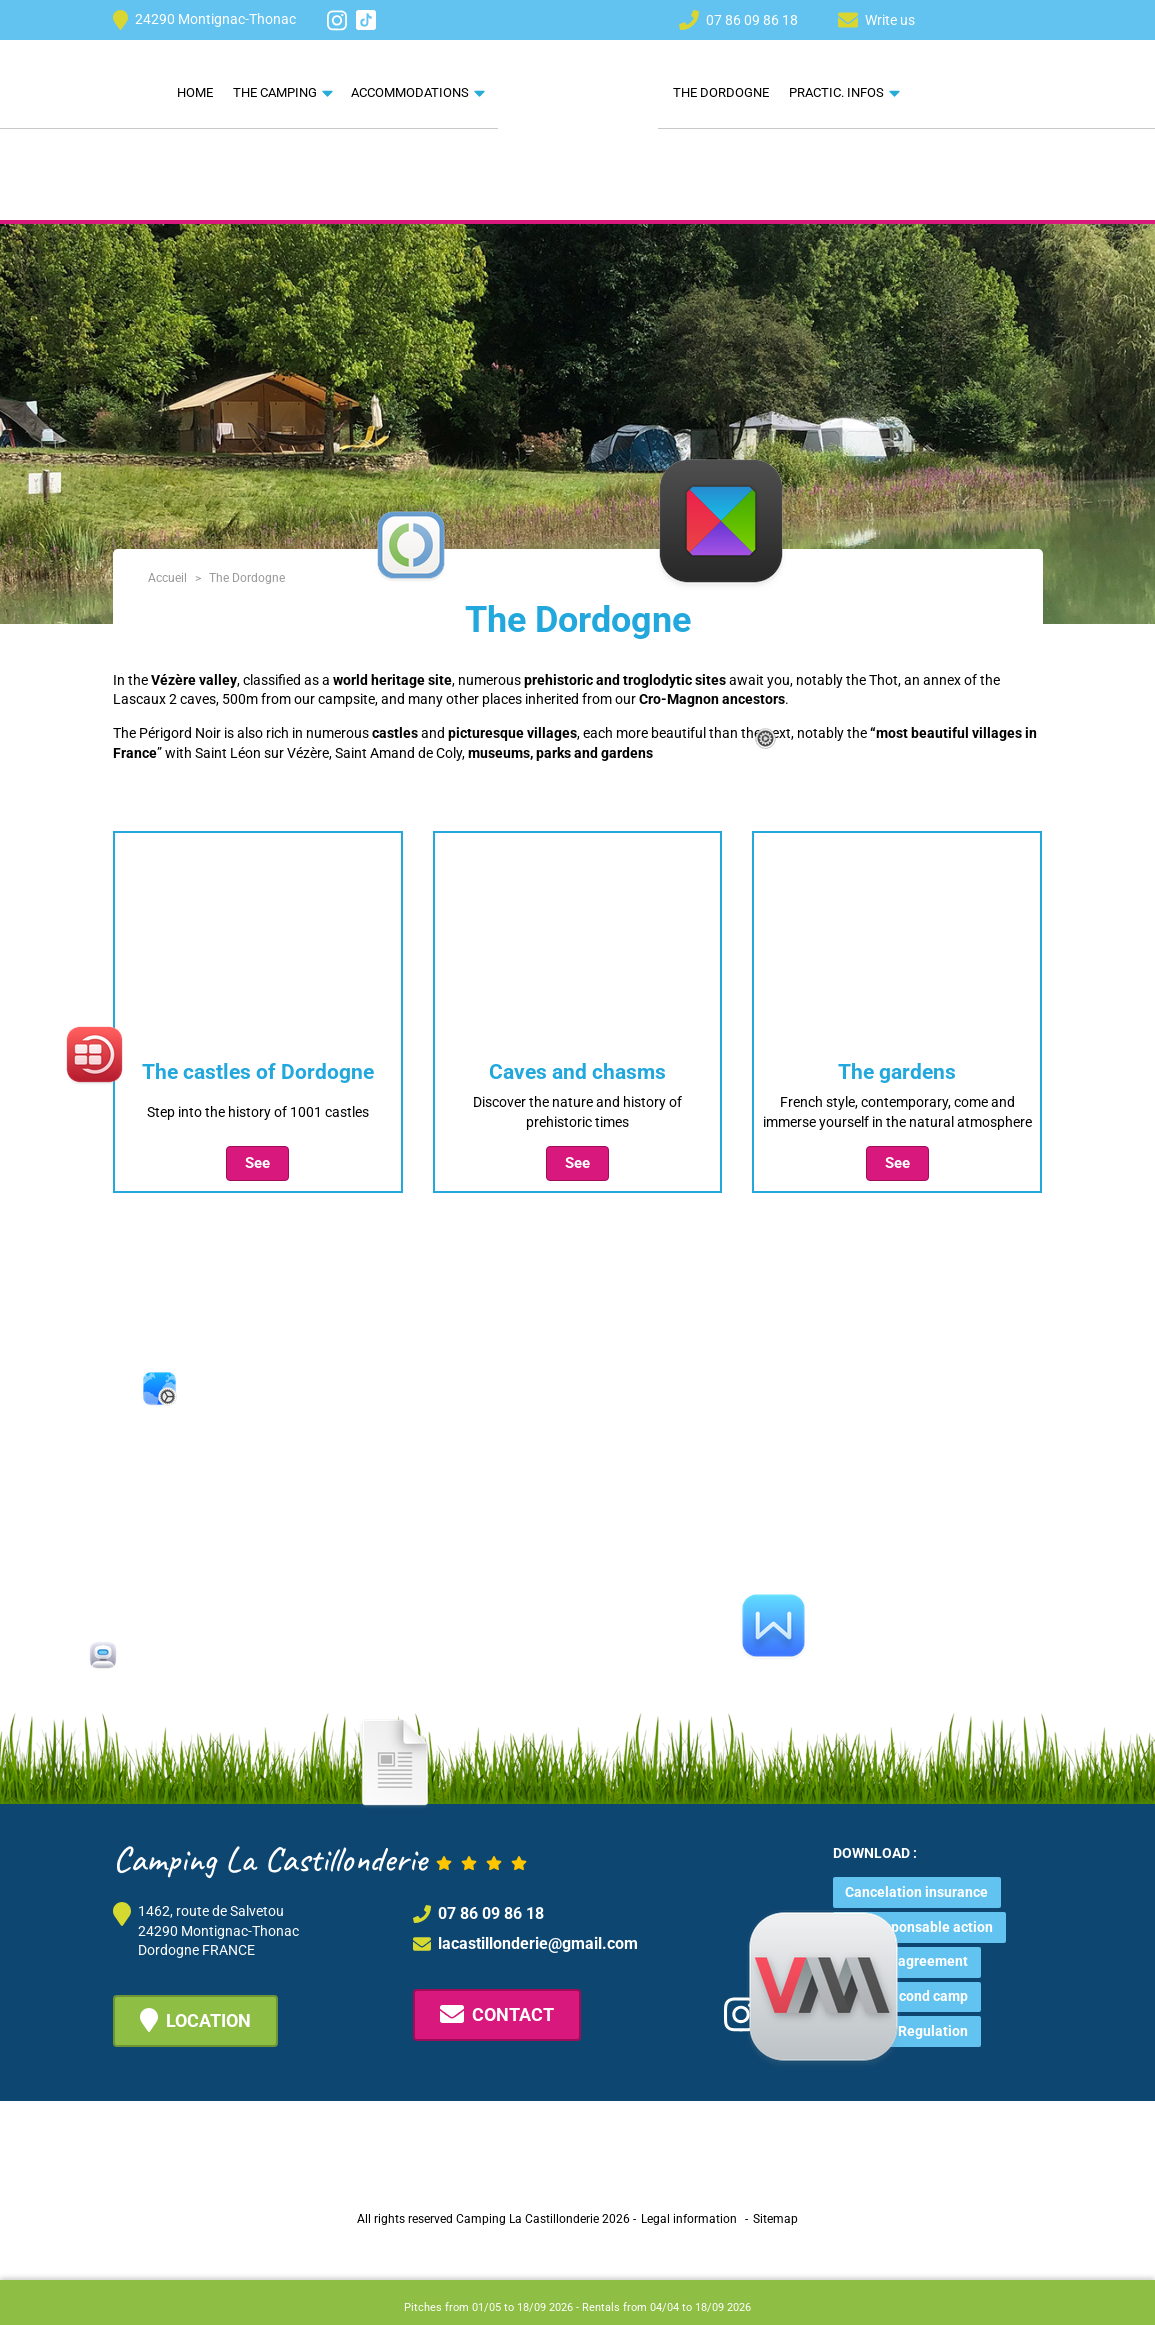  I want to click on open budgie desktop window previews app, so click(94, 1054).